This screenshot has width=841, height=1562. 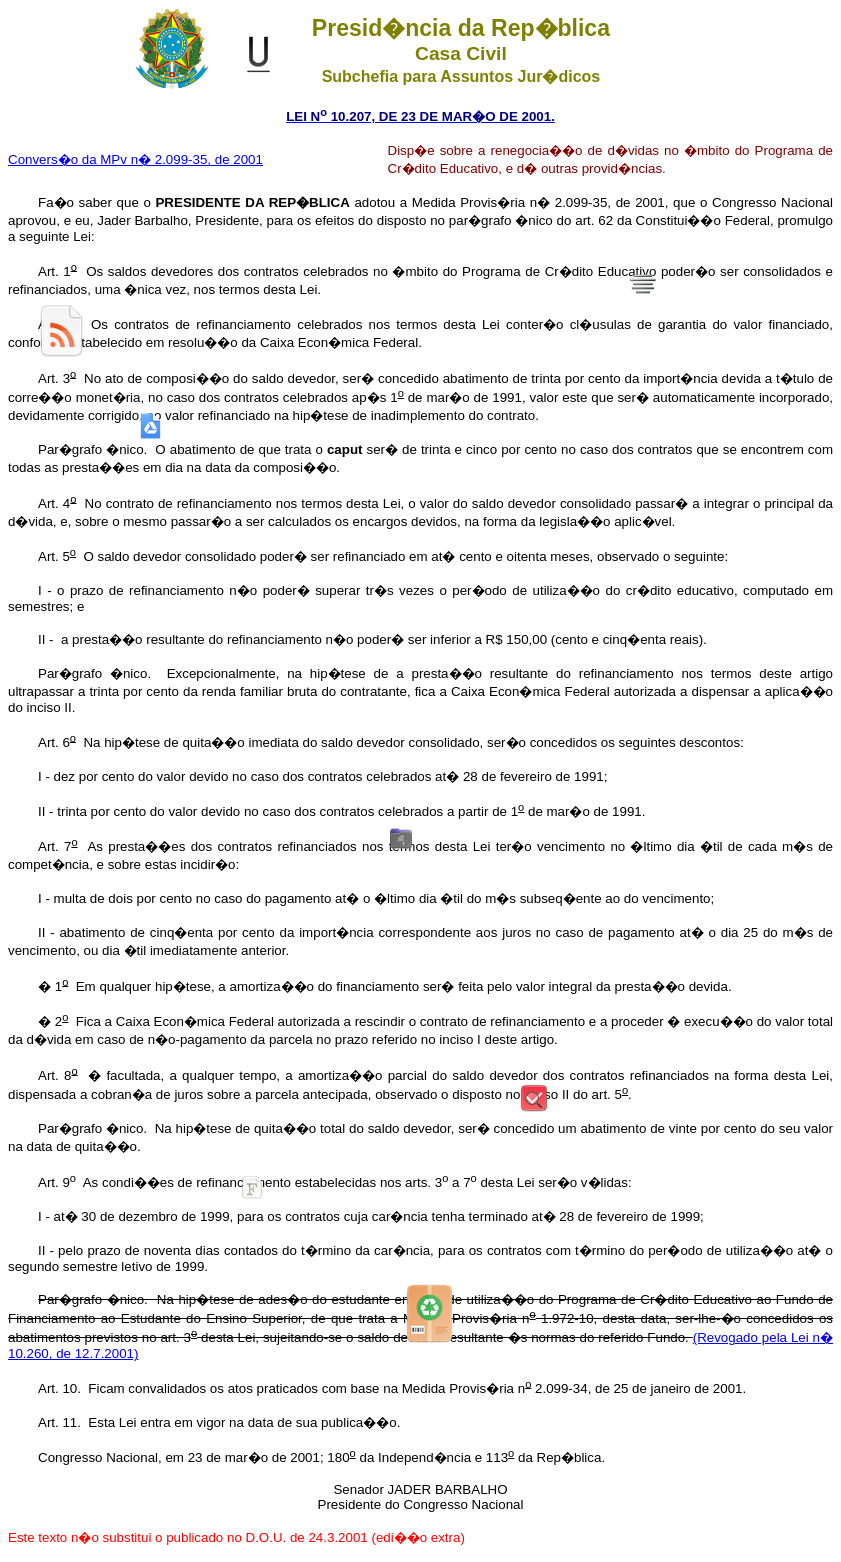 I want to click on a google drive shortcut or linked file, so click(x=150, y=426).